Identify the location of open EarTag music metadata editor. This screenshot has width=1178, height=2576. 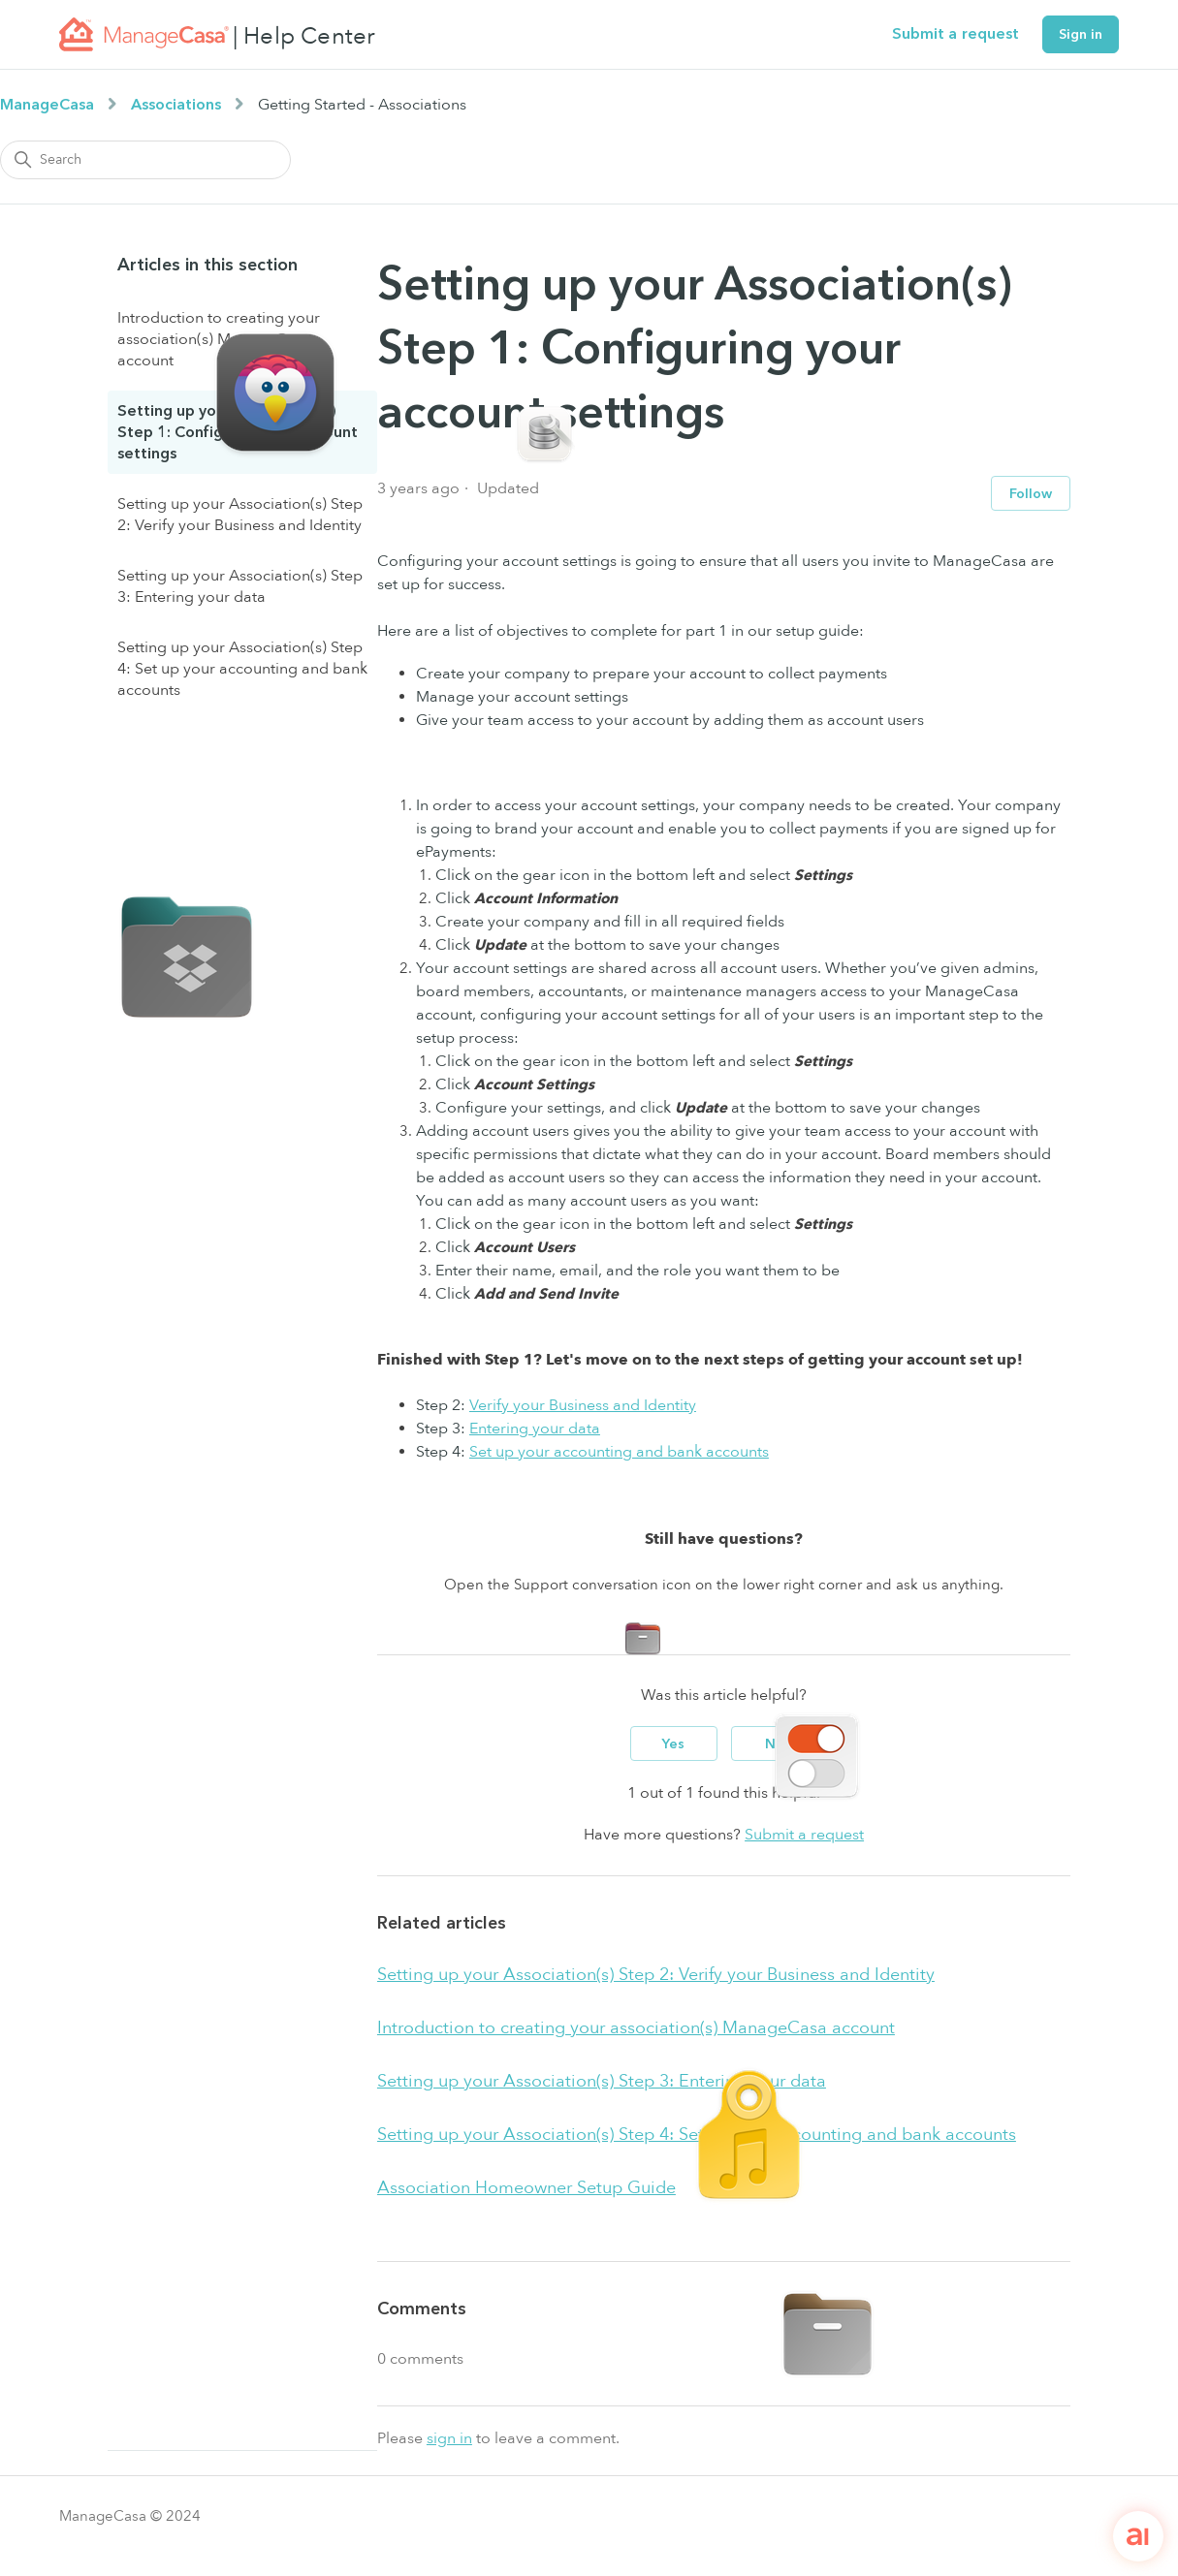
(748, 2134).